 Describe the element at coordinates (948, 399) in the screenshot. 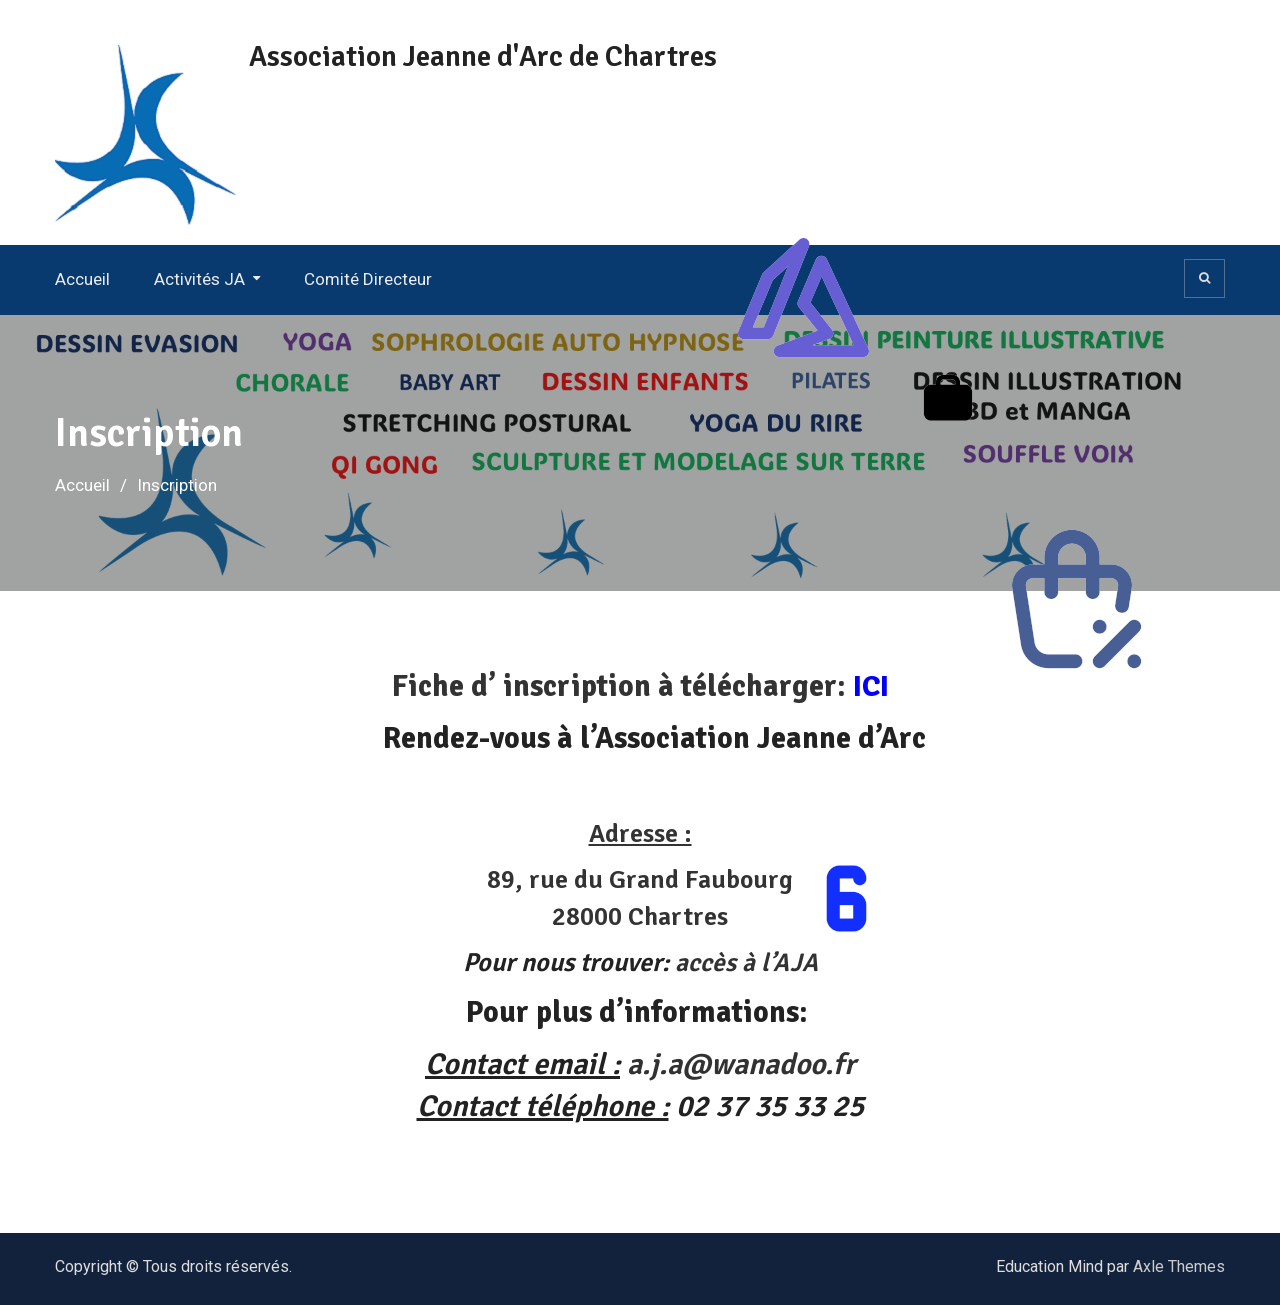

I see `access work or business files` at that location.